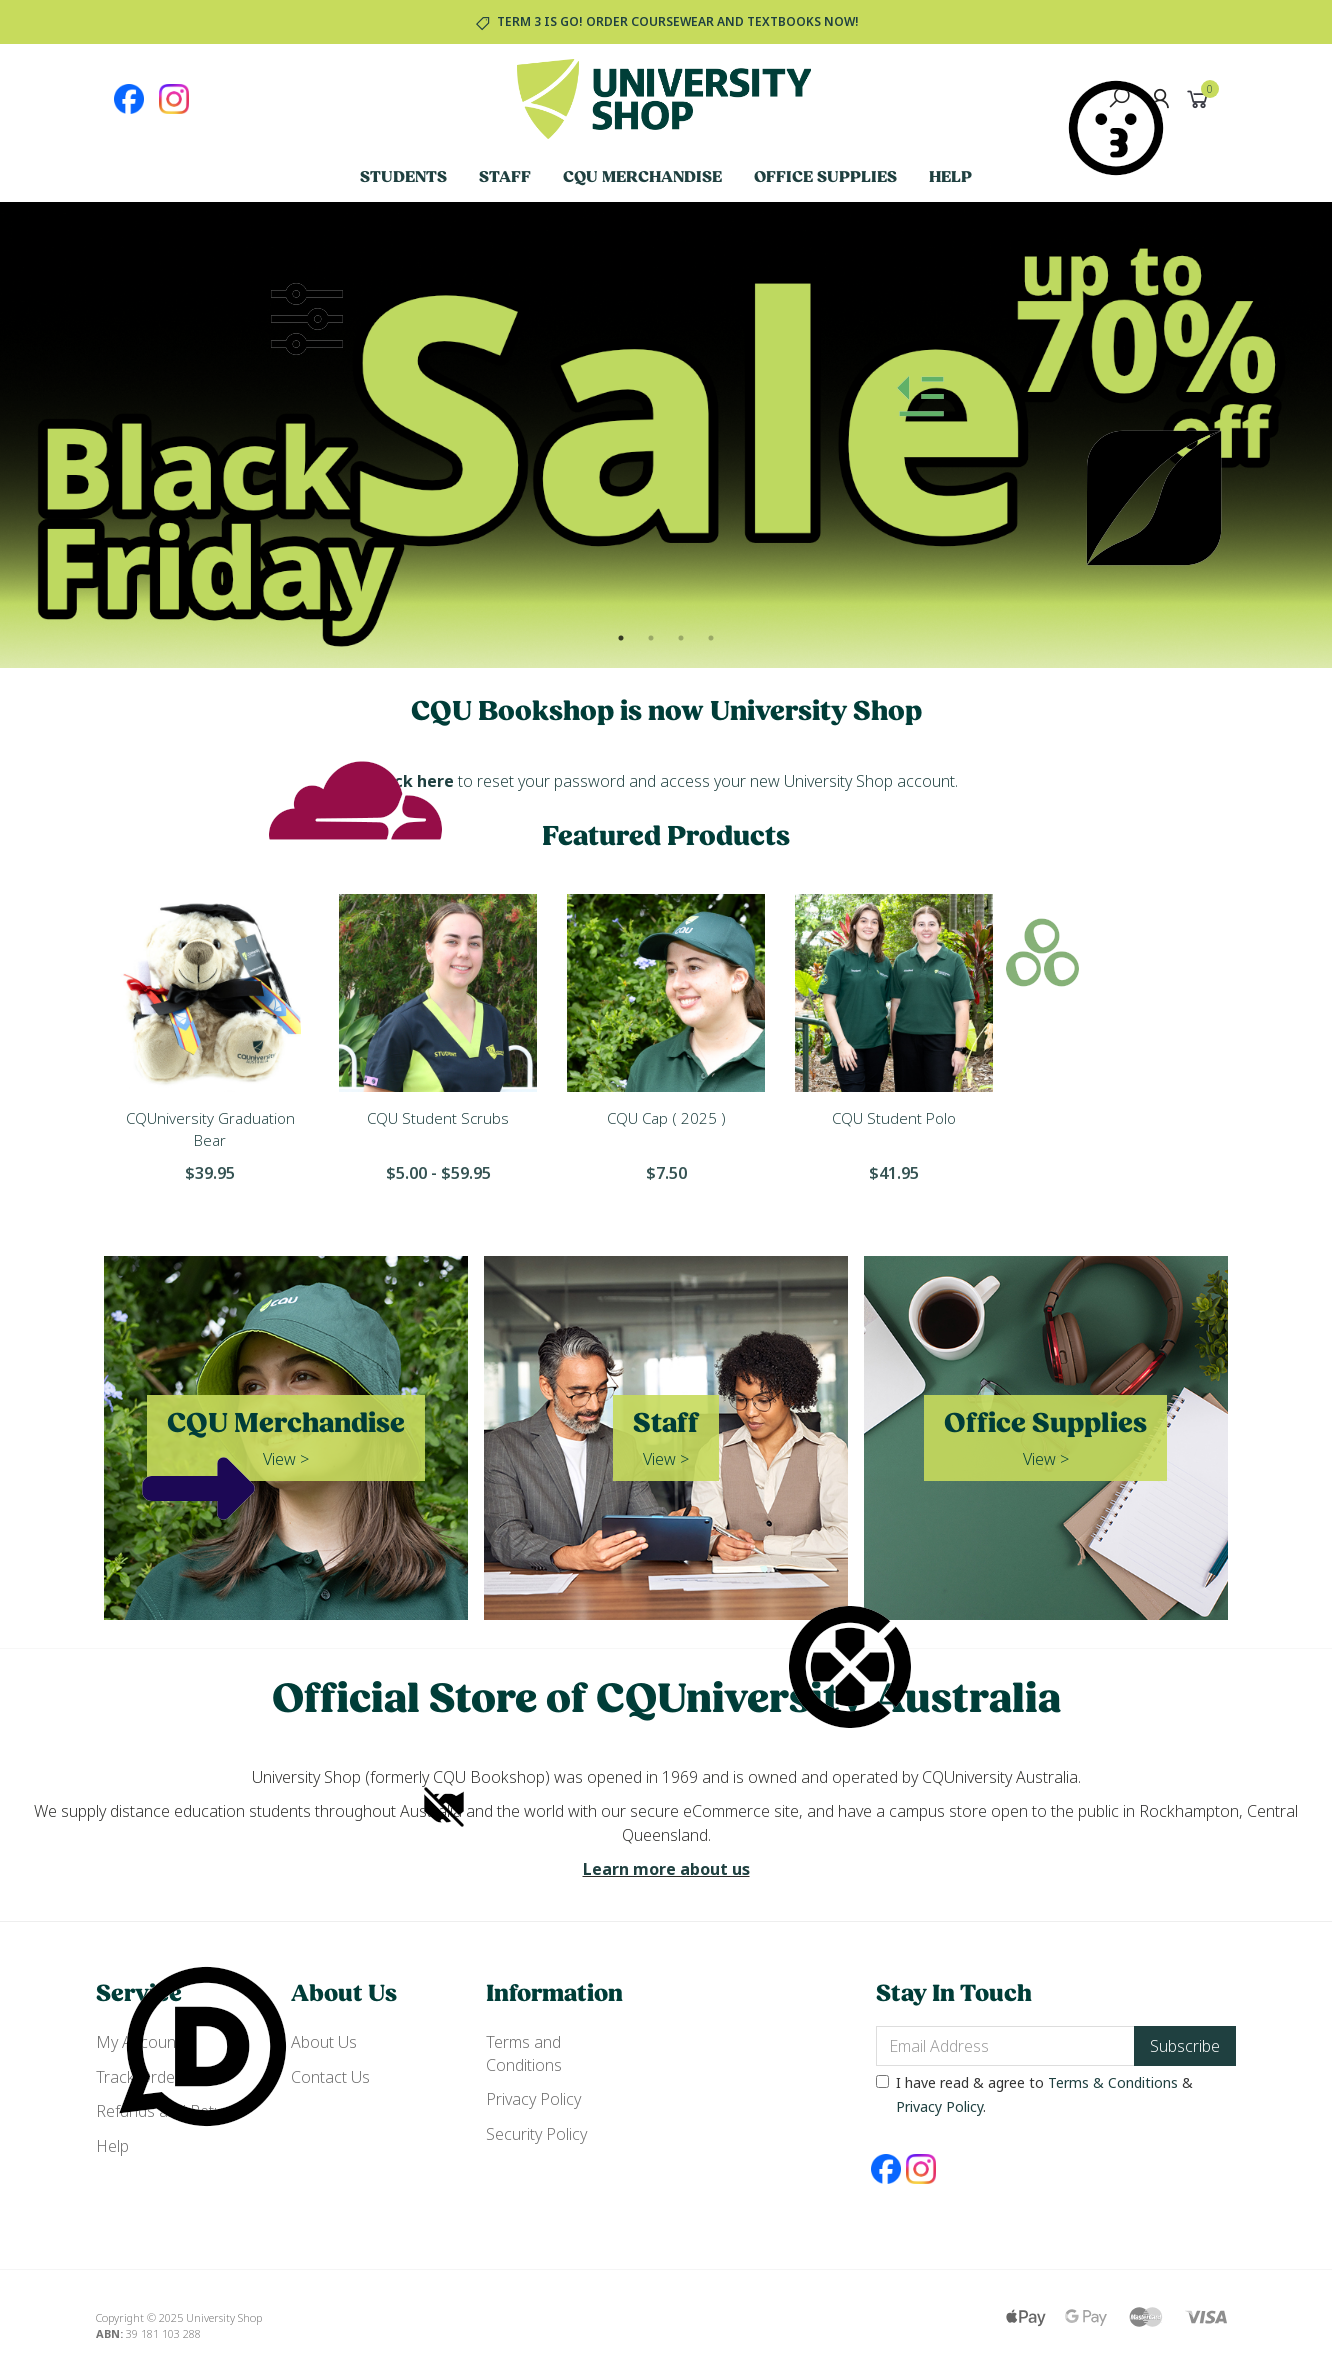 The height and width of the screenshot is (2354, 1332). What do you see at coordinates (1116, 128) in the screenshot?
I see `send a kiss emoji reaction` at bounding box center [1116, 128].